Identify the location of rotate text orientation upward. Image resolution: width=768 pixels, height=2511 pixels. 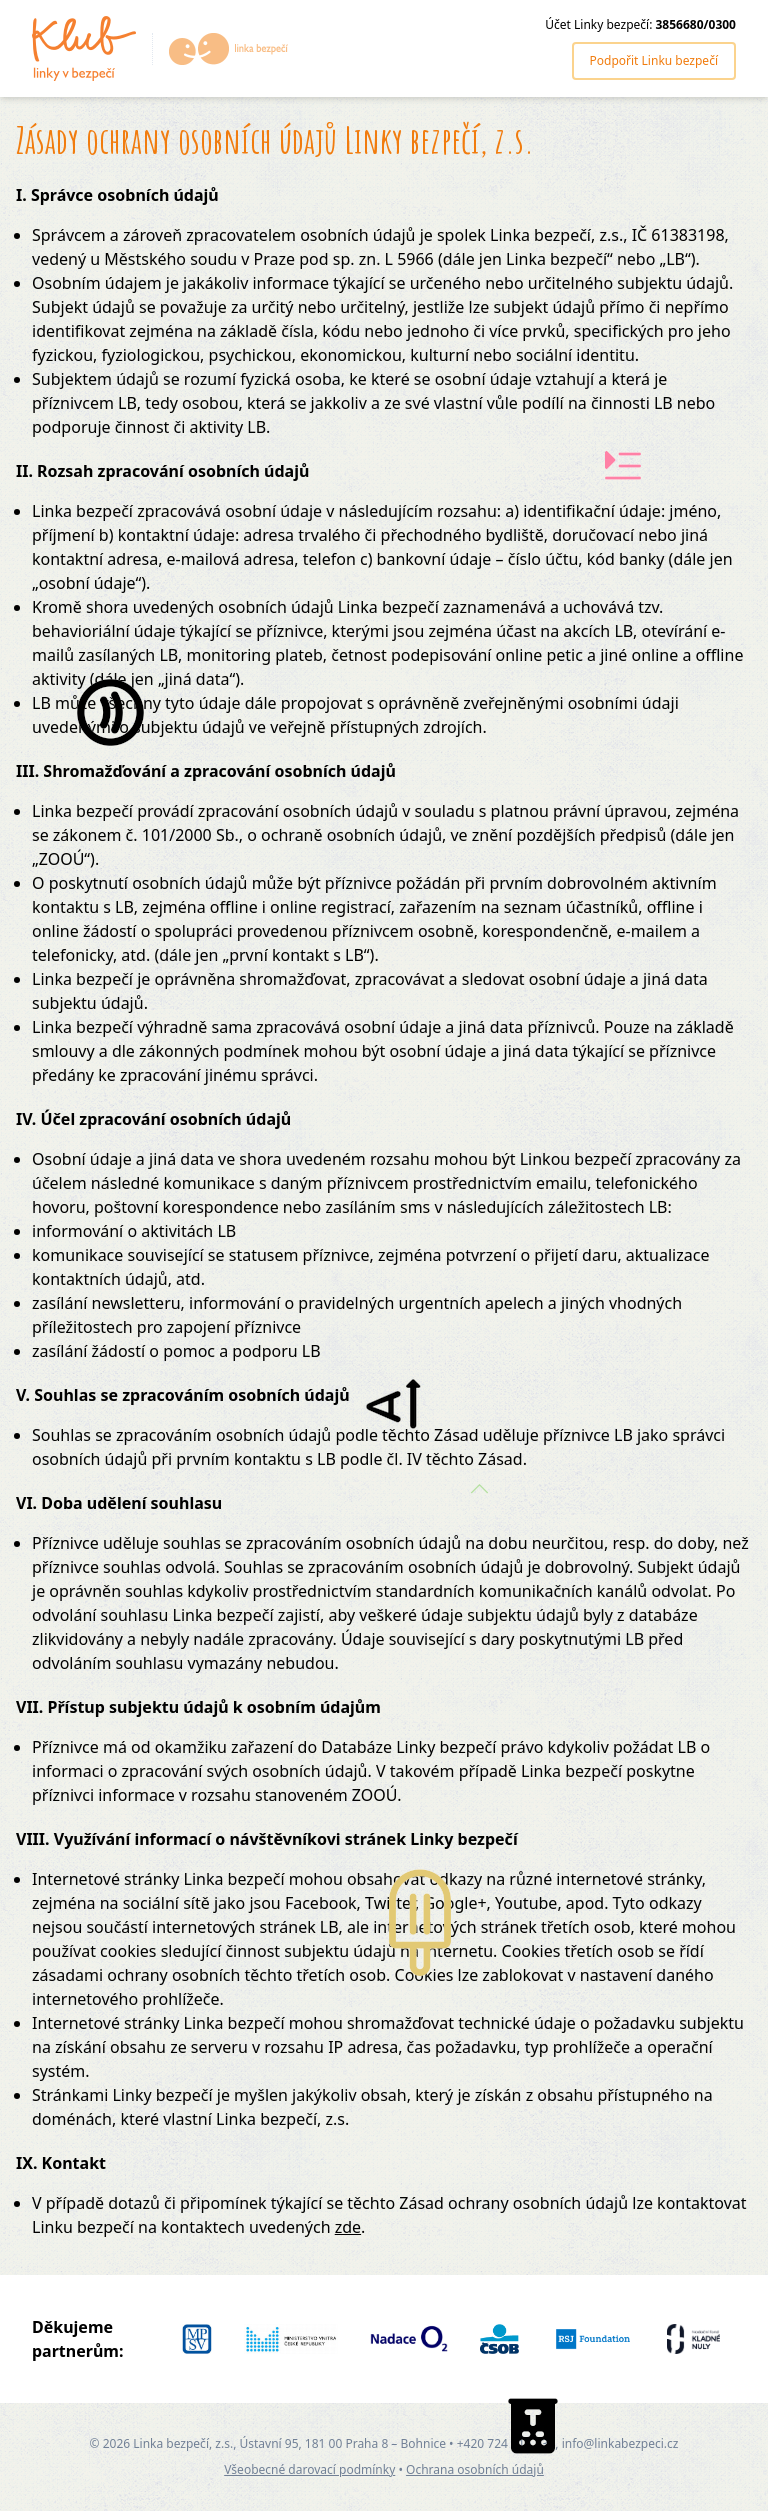
(394, 1403).